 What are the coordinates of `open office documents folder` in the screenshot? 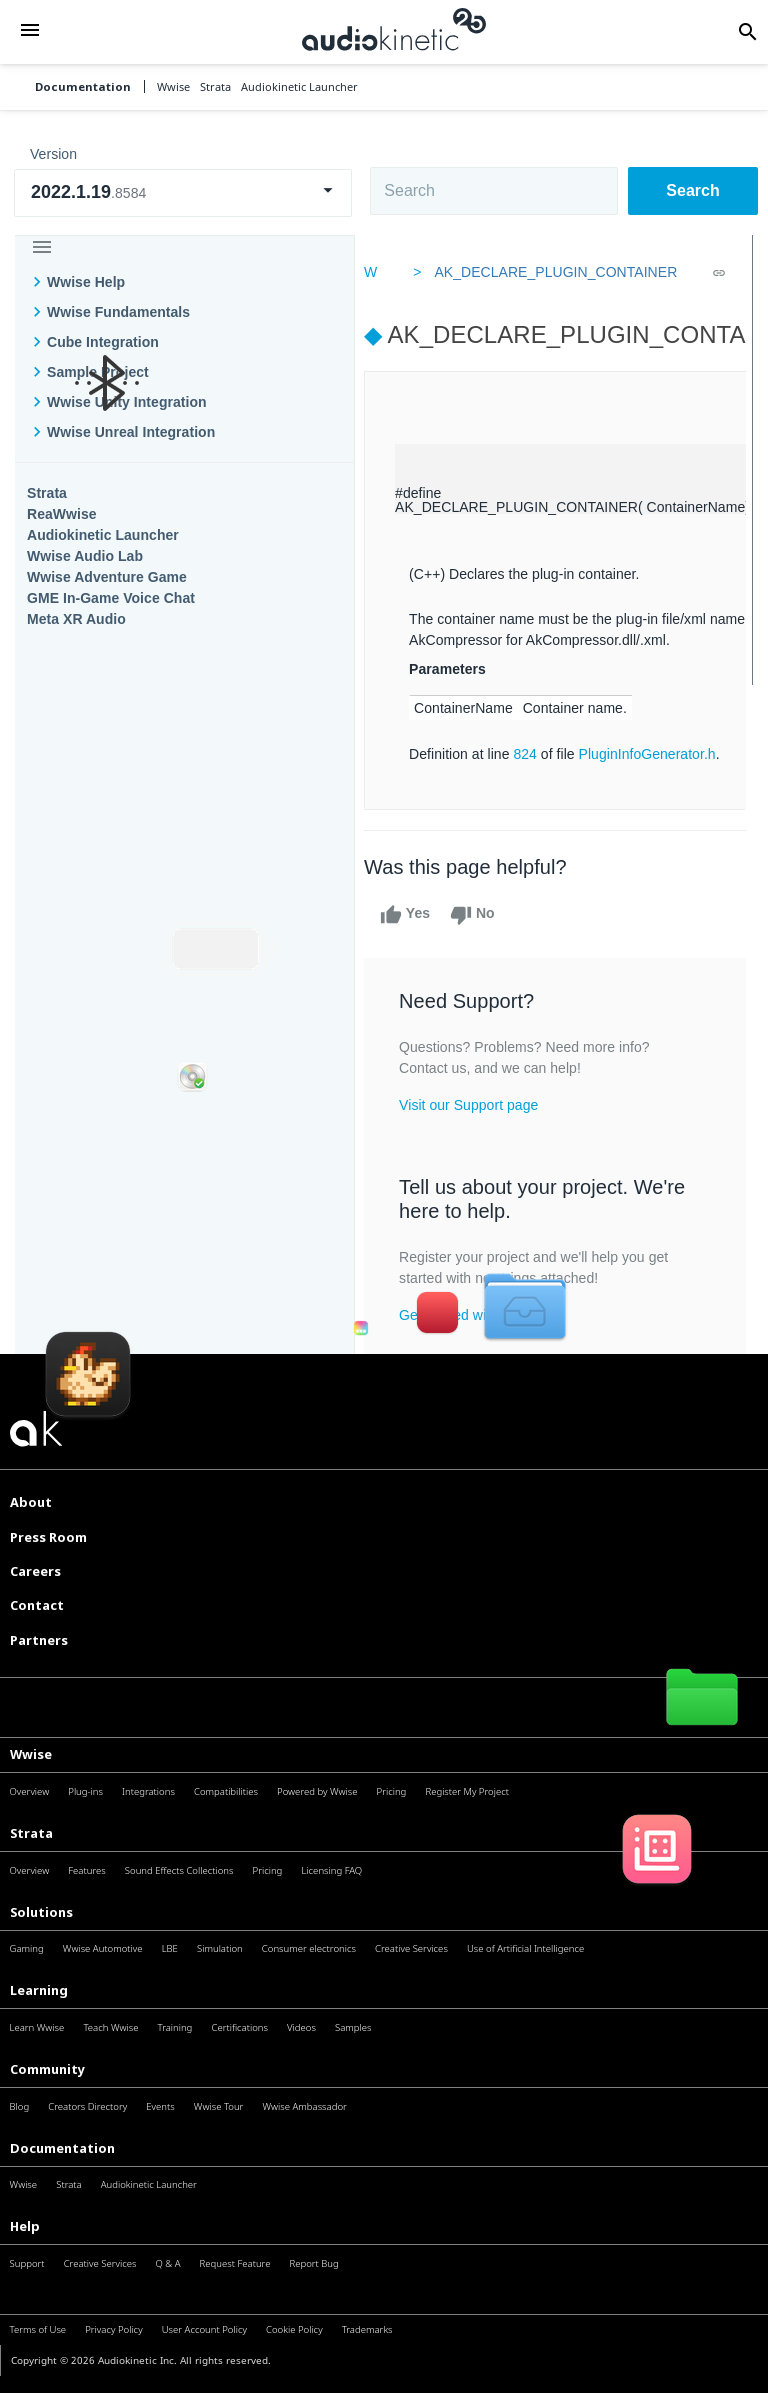 It's located at (525, 1306).